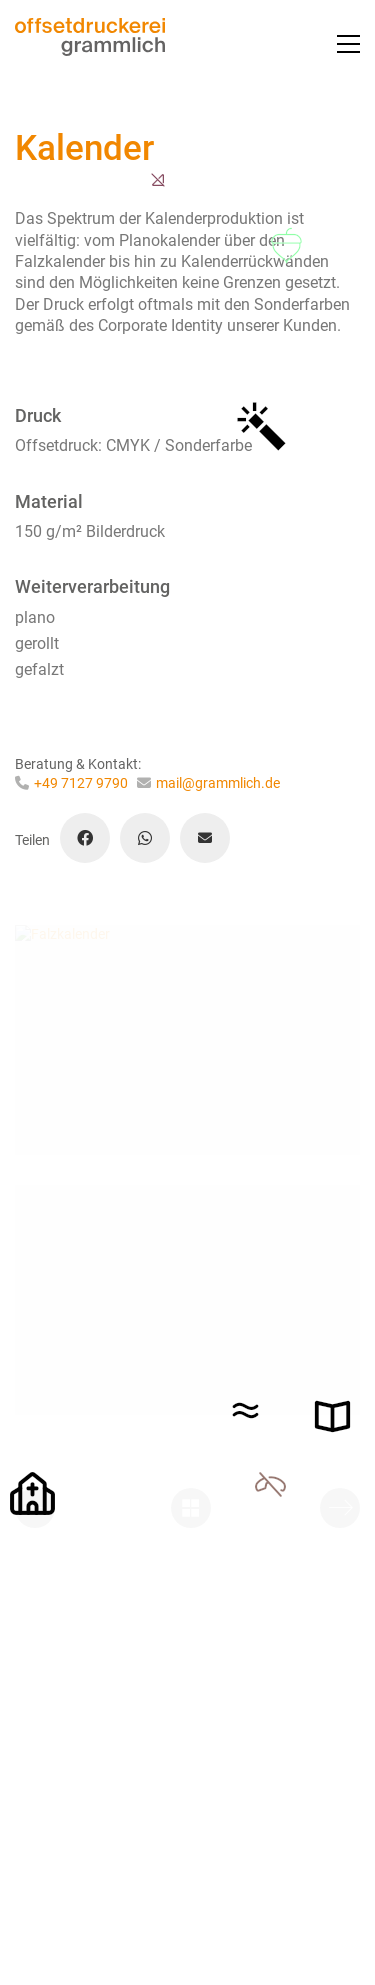 This screenshot has width=375, height=1985. Describe the element at coordinates (261, 426) in the screenshot. I see `apply auto-enhance or magic adjustments` at that location.